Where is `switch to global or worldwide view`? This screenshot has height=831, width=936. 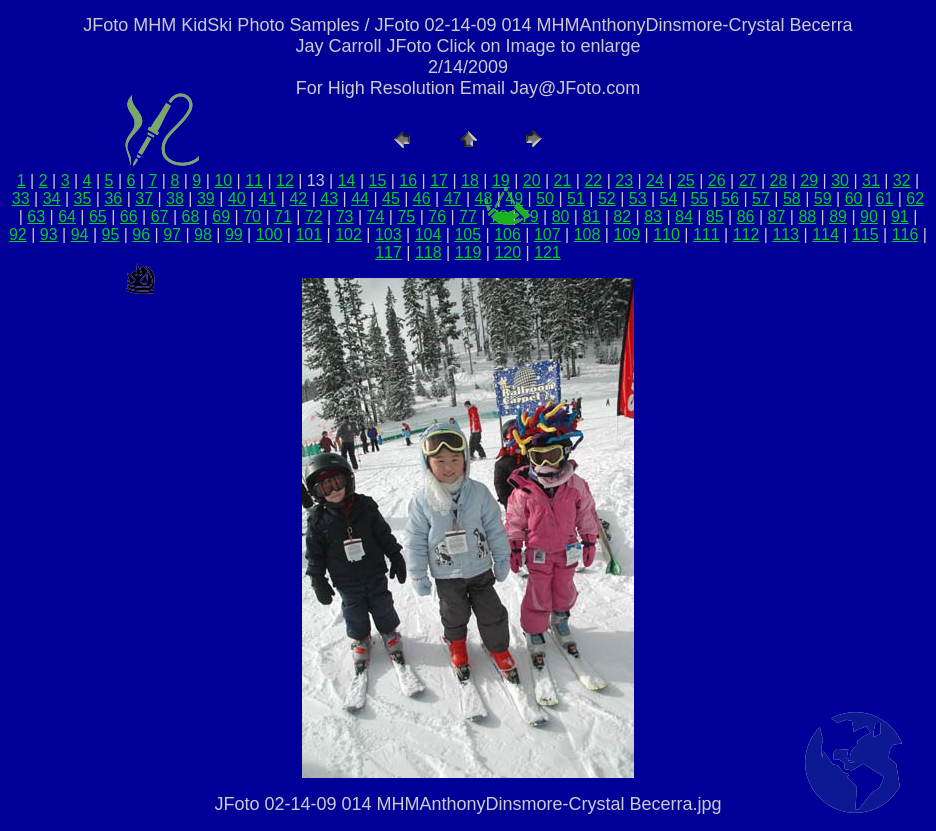 switch to global or worldwide view is located at coordinates (855, 762).